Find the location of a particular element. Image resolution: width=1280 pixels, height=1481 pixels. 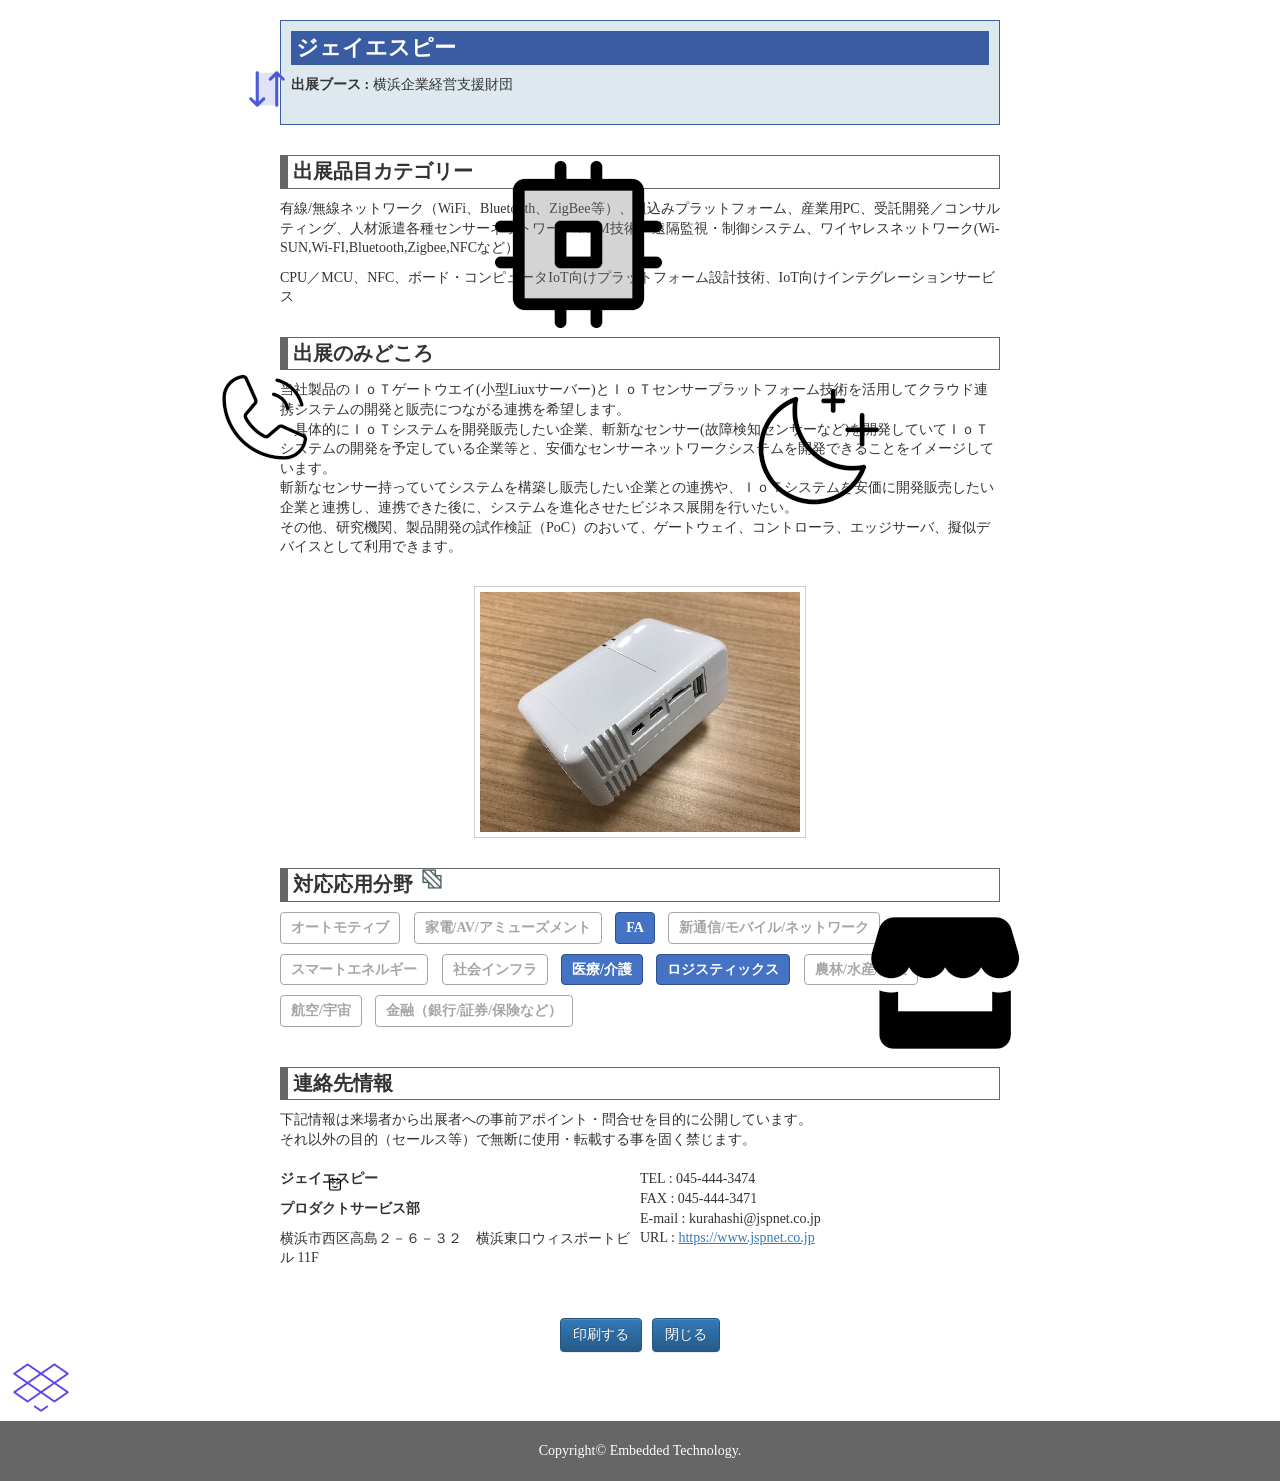

sort items in ascending or descending order is located at coordinates (267, 89).